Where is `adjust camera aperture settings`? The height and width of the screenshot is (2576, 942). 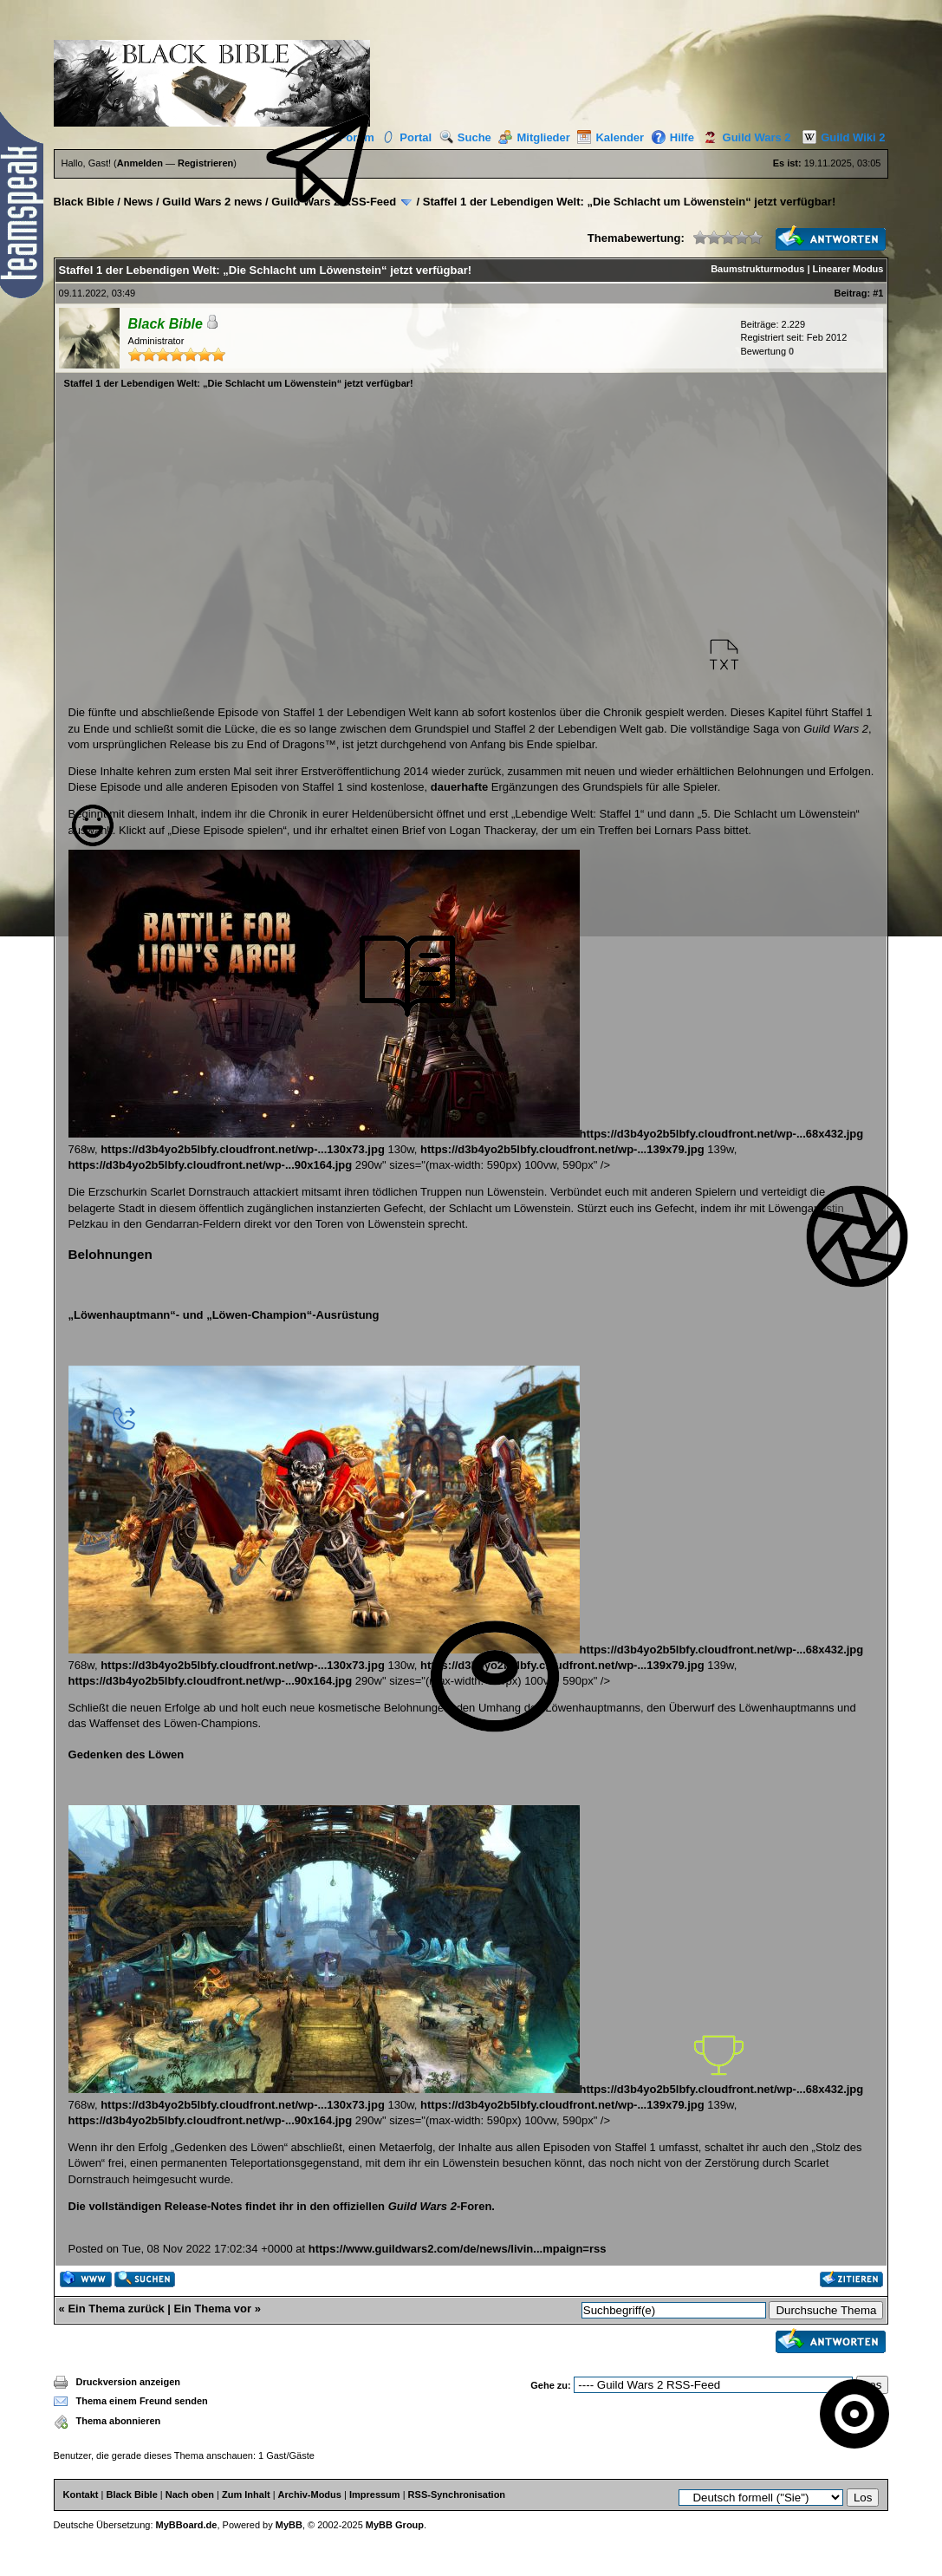 adjust camera aperture settings is located at coordinates (857, 1236).